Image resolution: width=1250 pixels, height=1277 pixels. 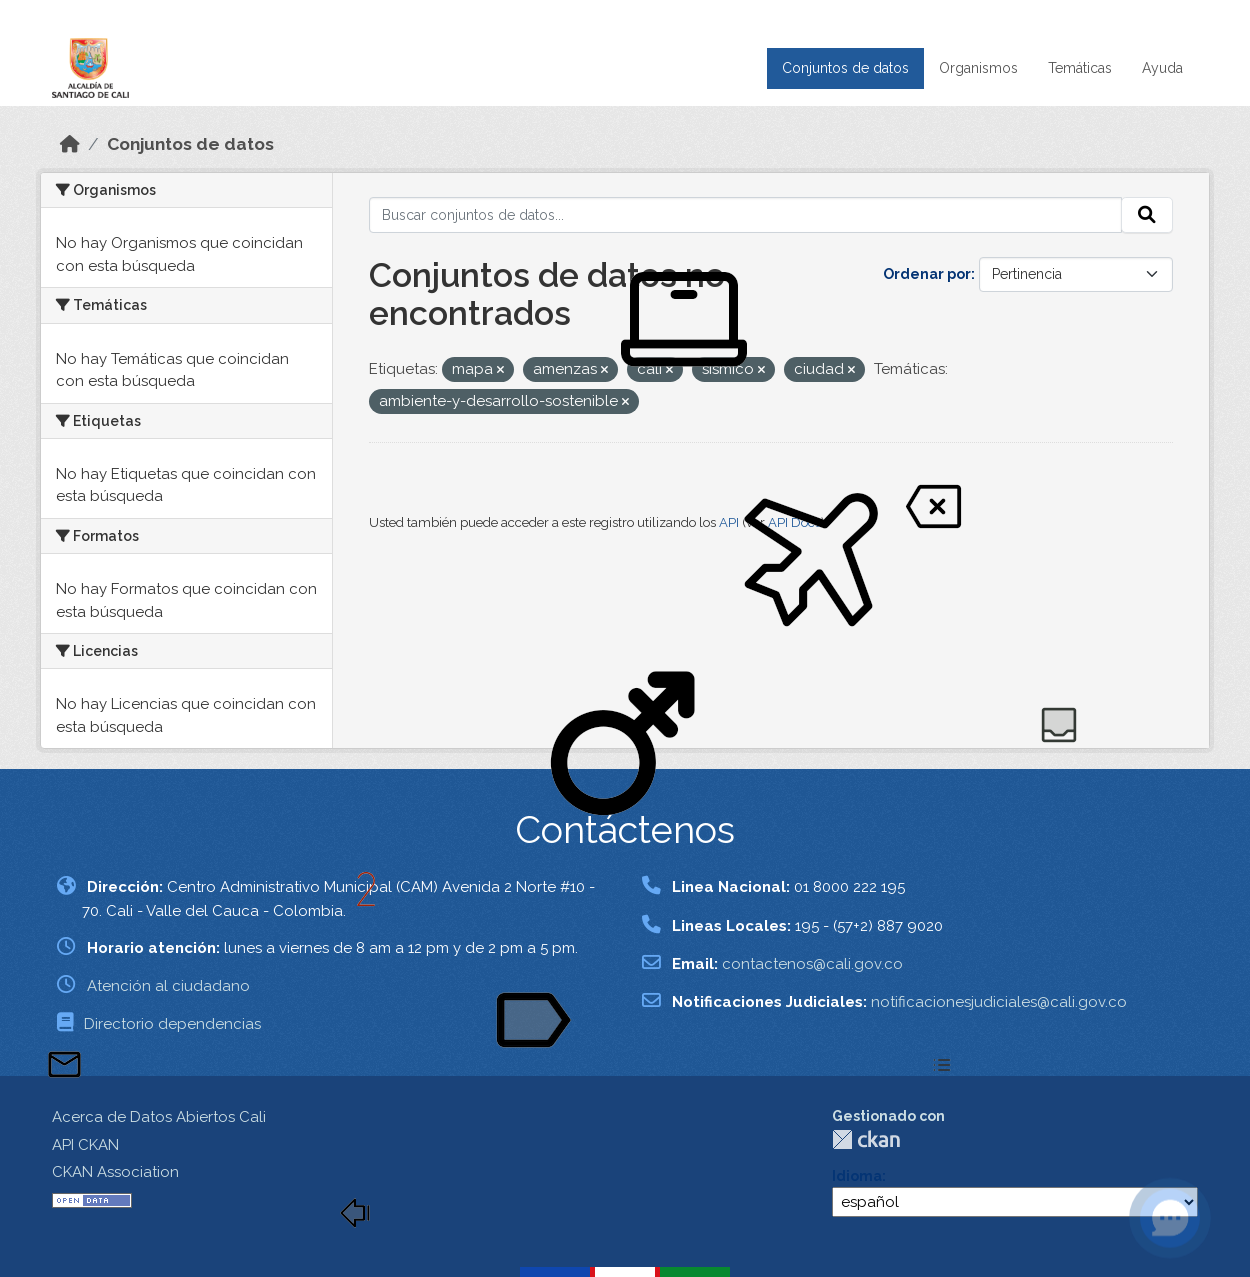 I want to click on delete the previous character, so click(x=935, y=506).